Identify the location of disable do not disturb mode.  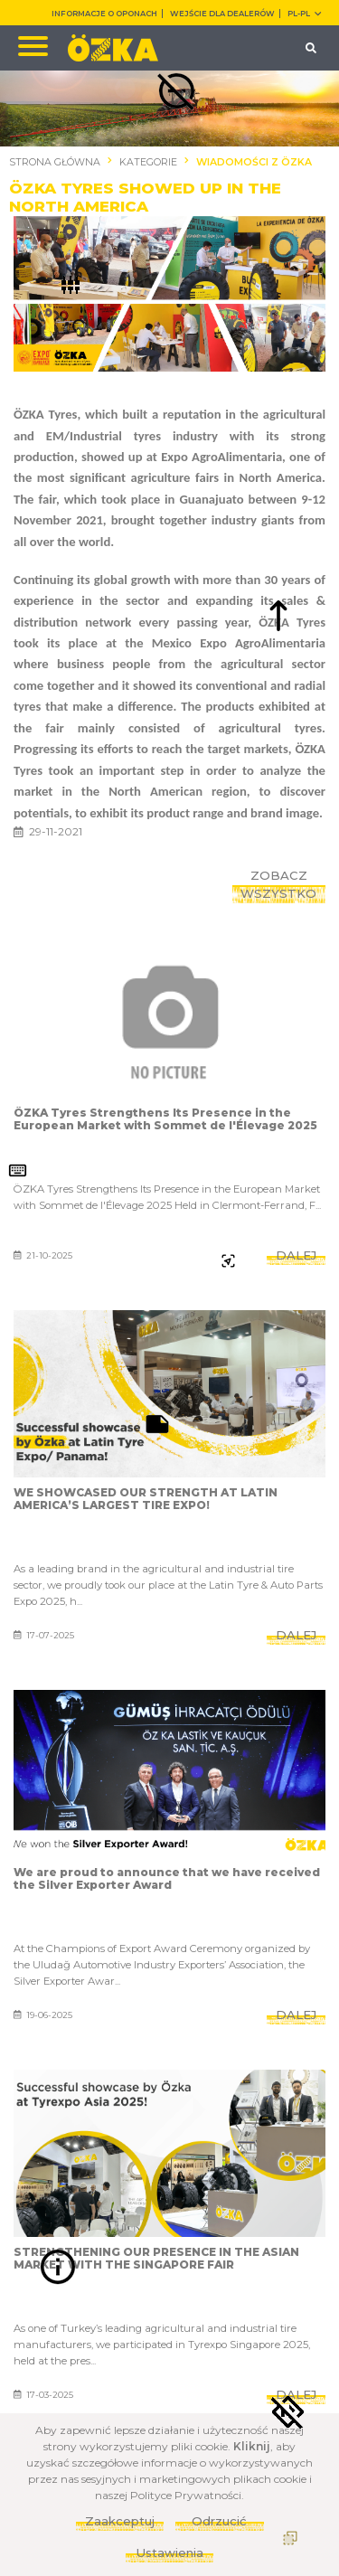
(176, 90).